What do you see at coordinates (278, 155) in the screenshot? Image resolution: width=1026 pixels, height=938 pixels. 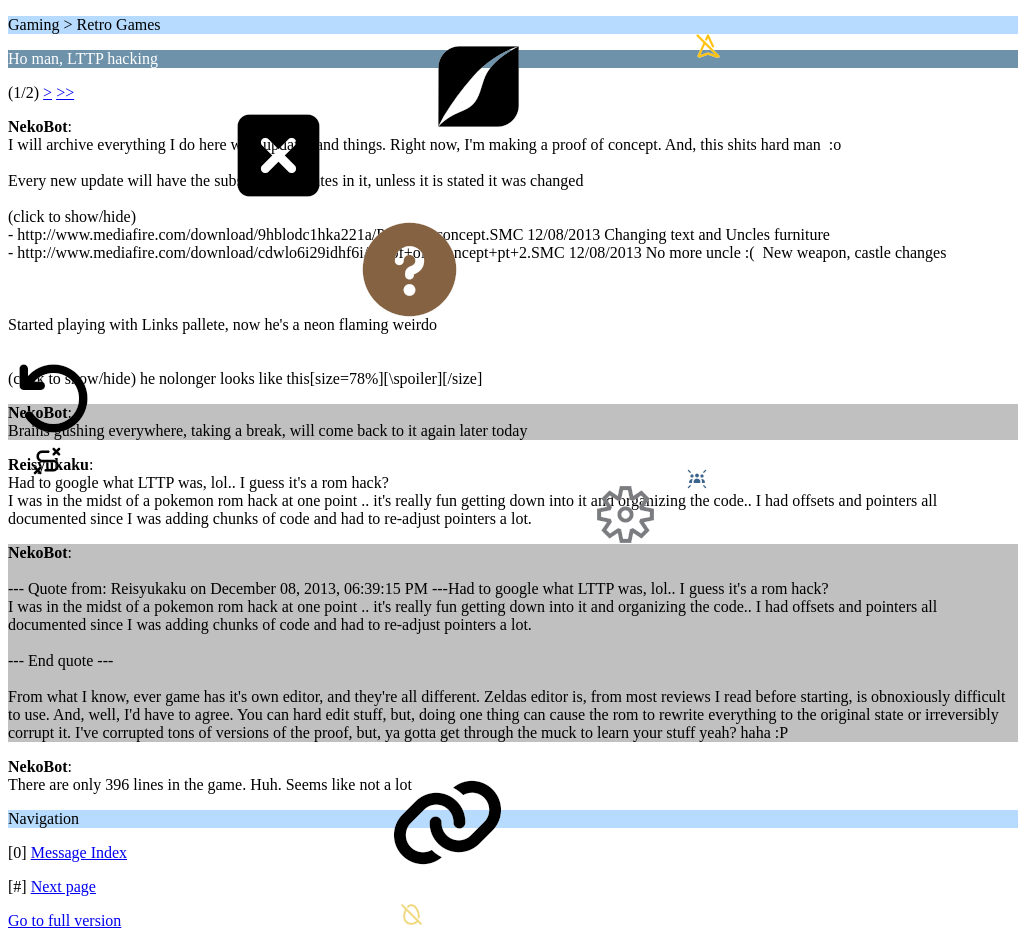 I see `close or dismiss a dialog` at bounding box center [278, 155].